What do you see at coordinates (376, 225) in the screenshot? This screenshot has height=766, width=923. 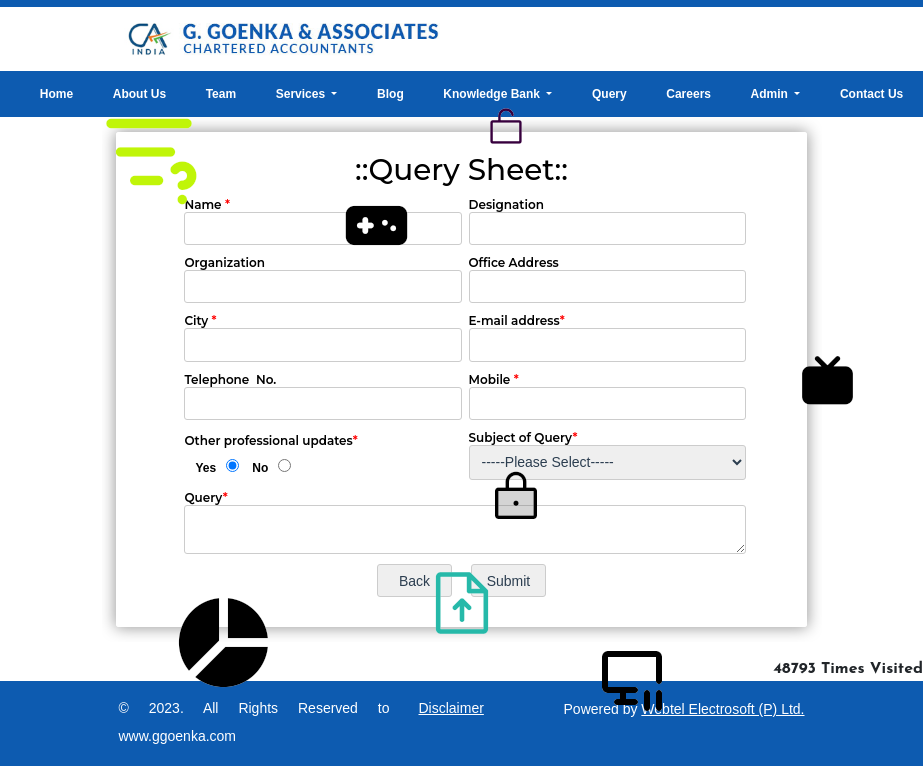 I see `access gaming features or settings` at bounding box center [376, 225].